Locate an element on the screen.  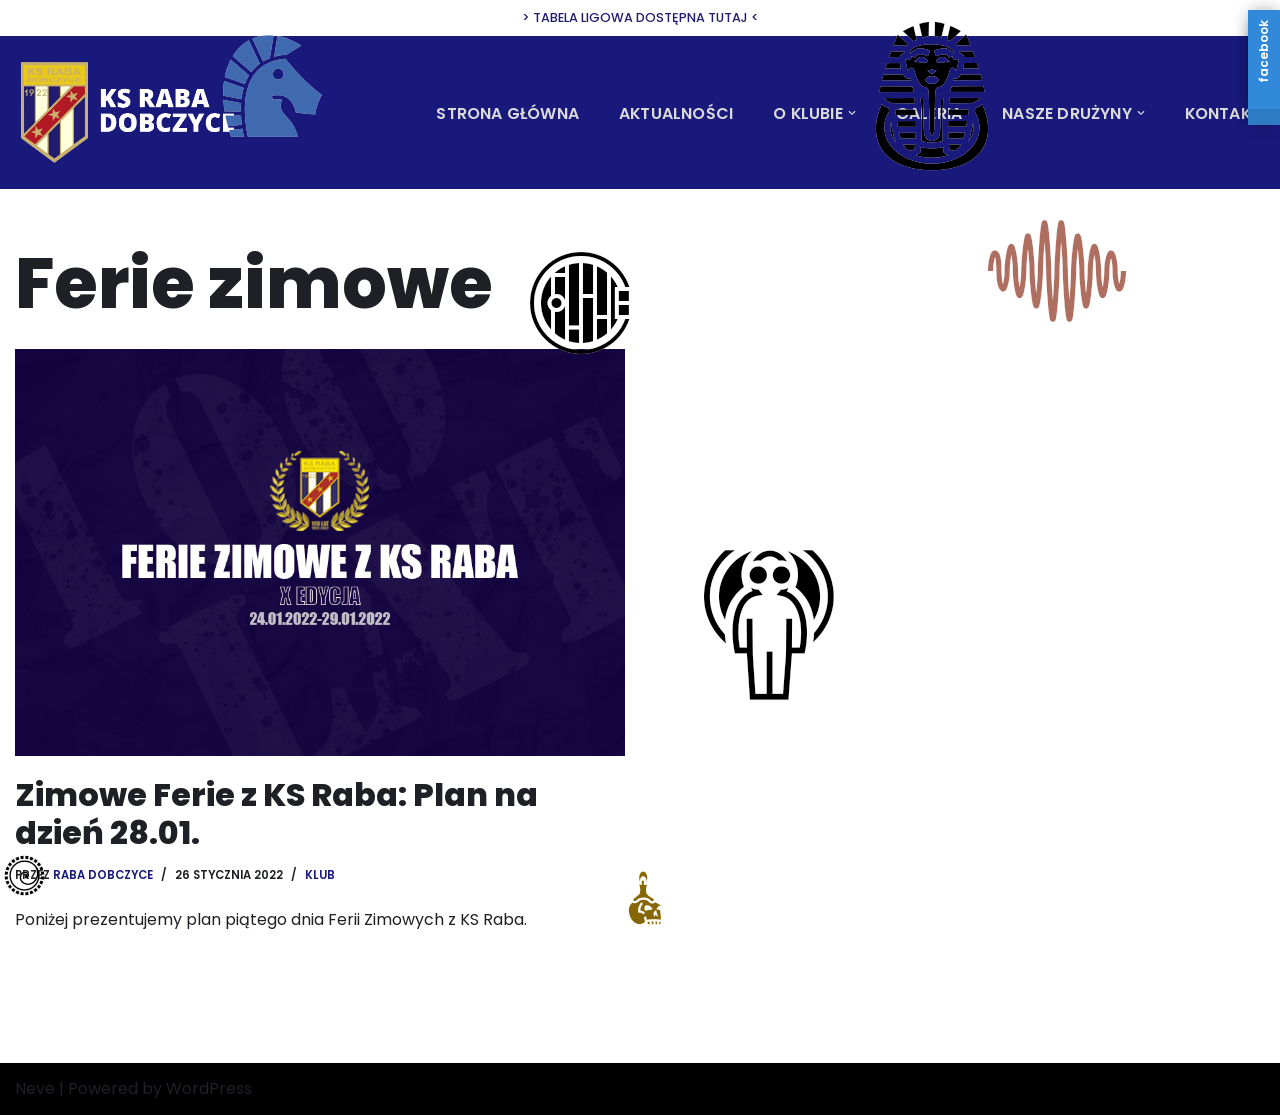
indicates a loading or processing state is located at coordinates (24, 875).